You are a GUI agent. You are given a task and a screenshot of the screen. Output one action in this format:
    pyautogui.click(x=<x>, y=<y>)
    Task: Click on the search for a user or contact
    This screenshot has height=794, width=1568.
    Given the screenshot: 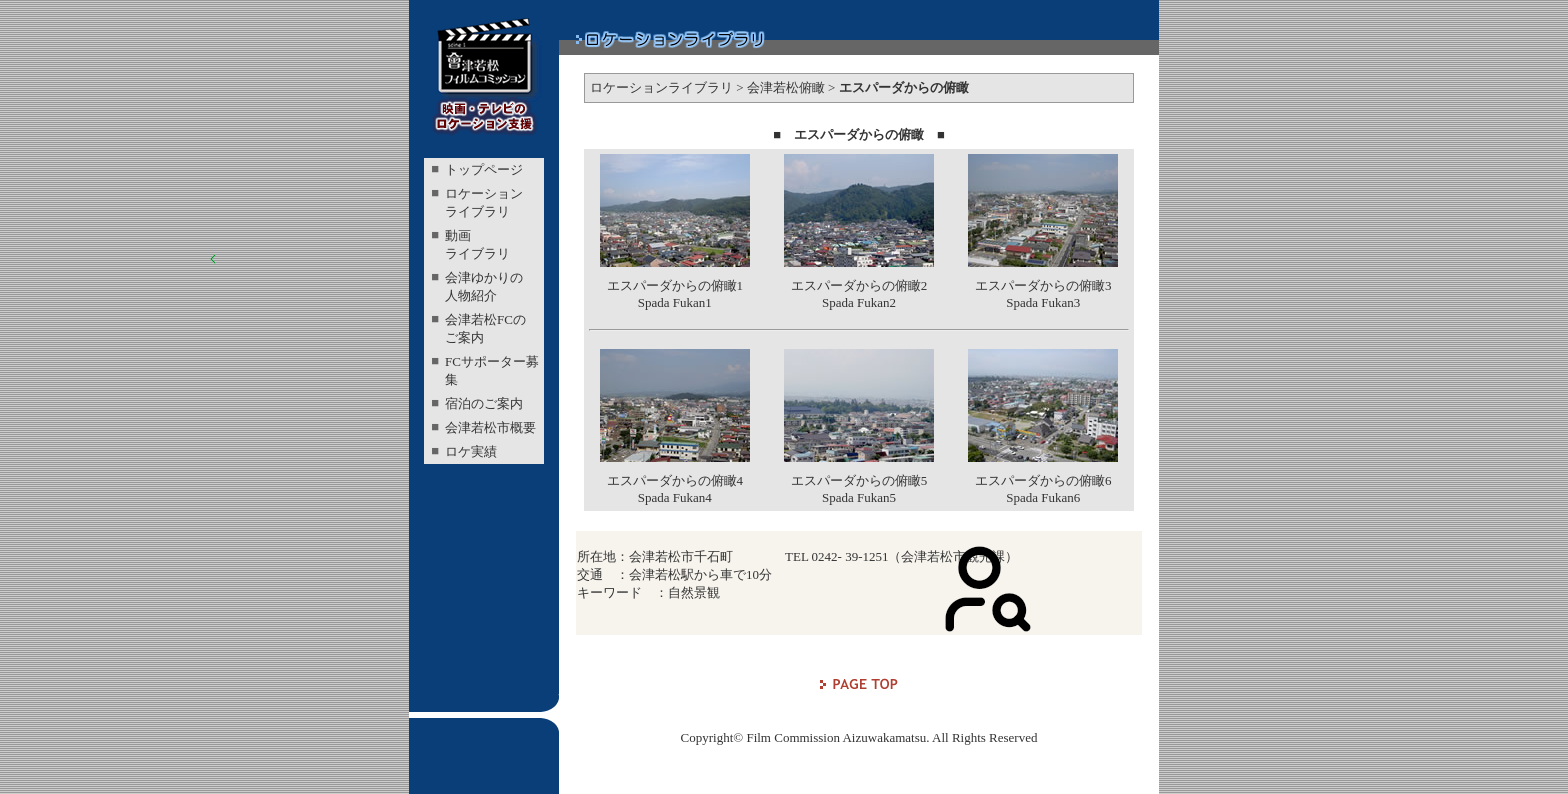 What is the action you would take?
    pyautogui.click(x=988, y=589)
    